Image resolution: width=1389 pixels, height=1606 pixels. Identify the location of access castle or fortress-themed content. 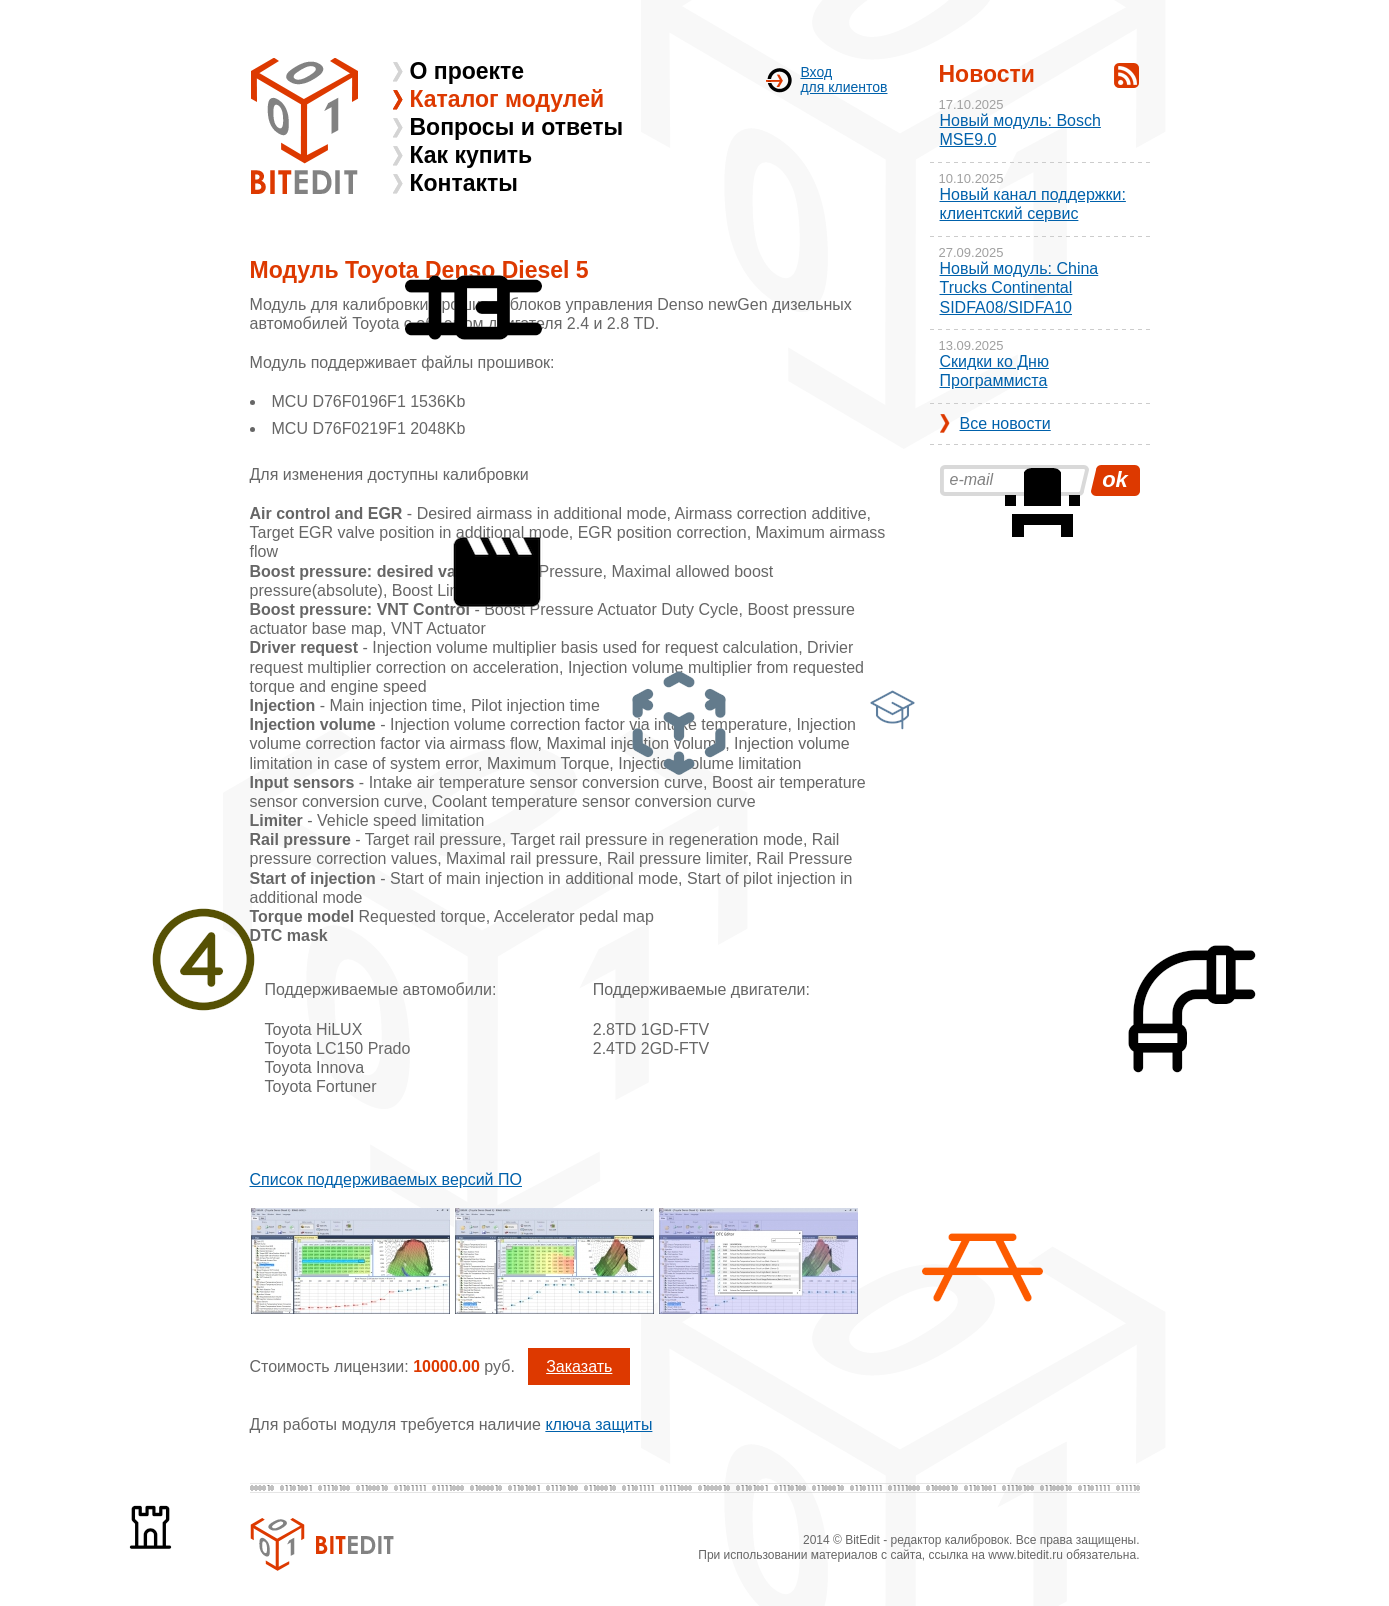
(150, 1526).